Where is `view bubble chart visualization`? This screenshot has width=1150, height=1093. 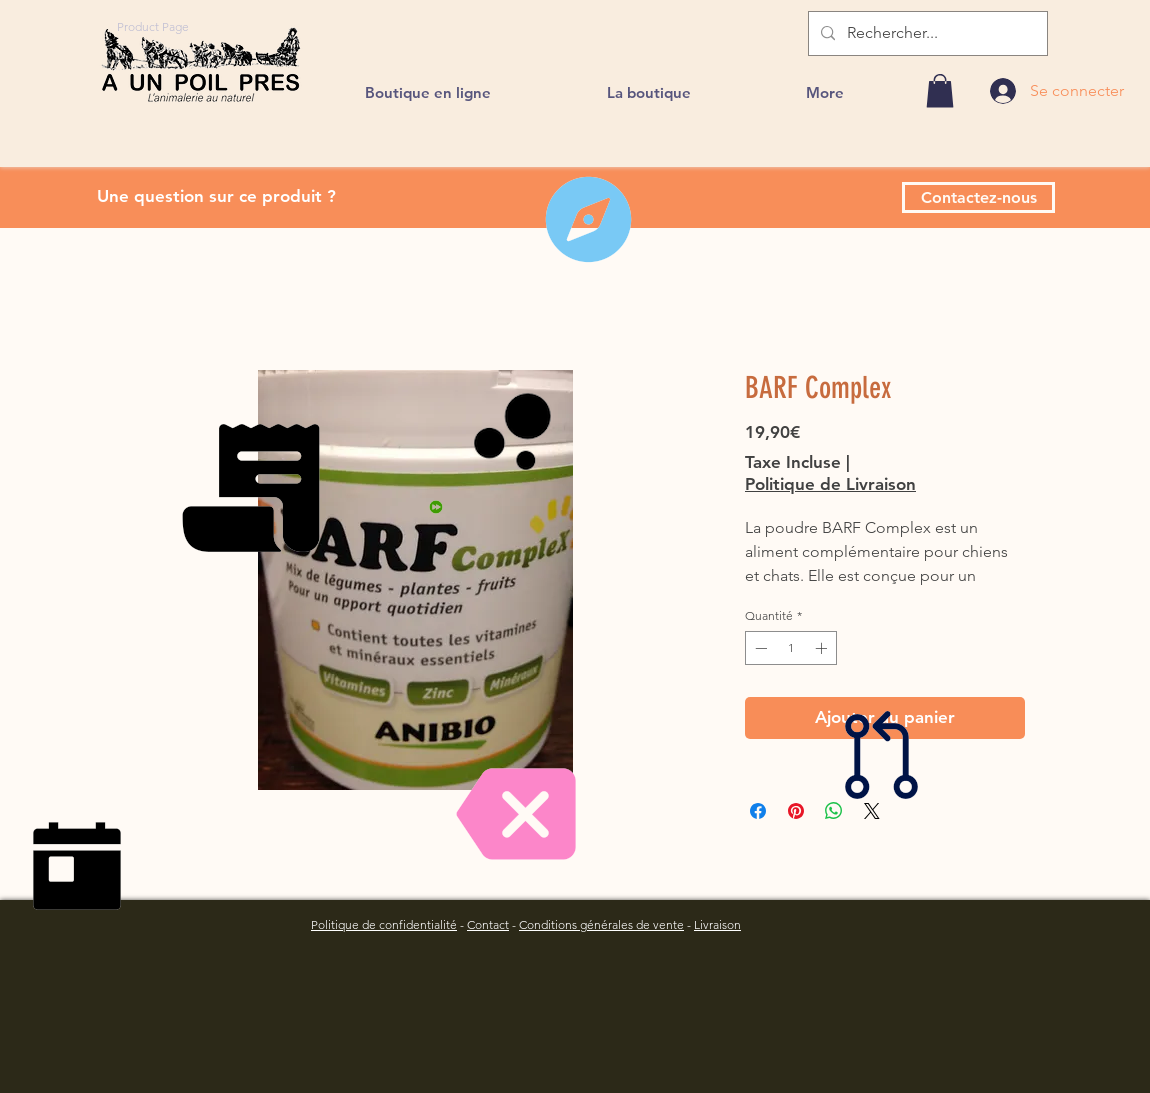
view bubble chart visualization is located at coordinates (512, 431).